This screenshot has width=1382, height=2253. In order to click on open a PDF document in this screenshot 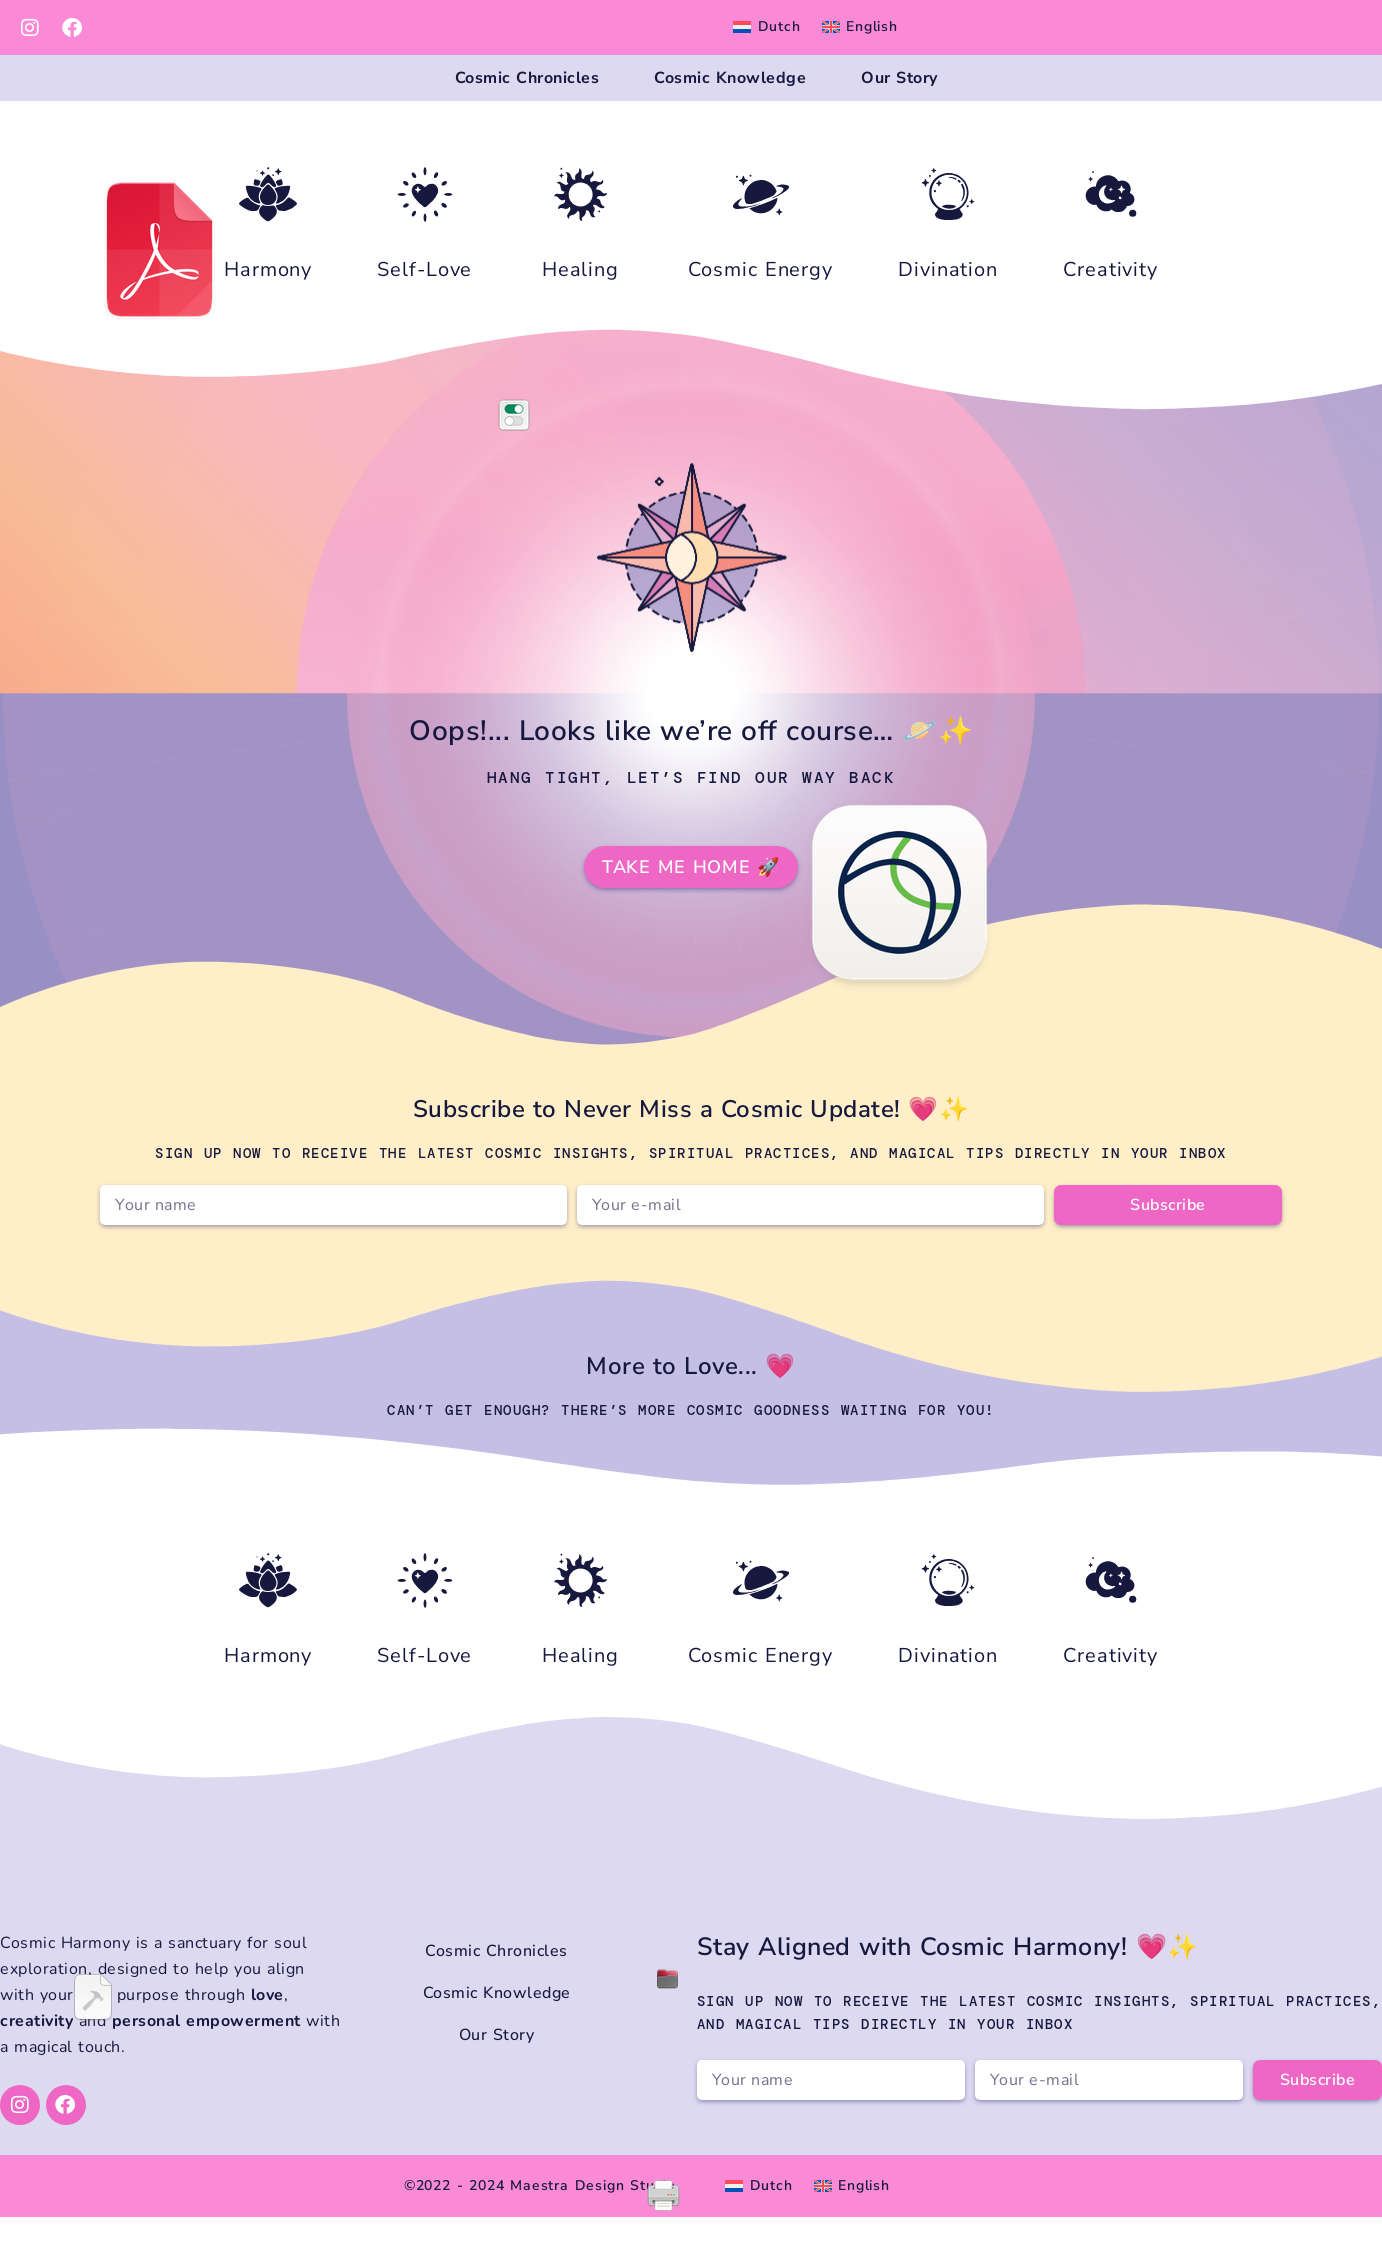, I will do `click(159, 249)`.